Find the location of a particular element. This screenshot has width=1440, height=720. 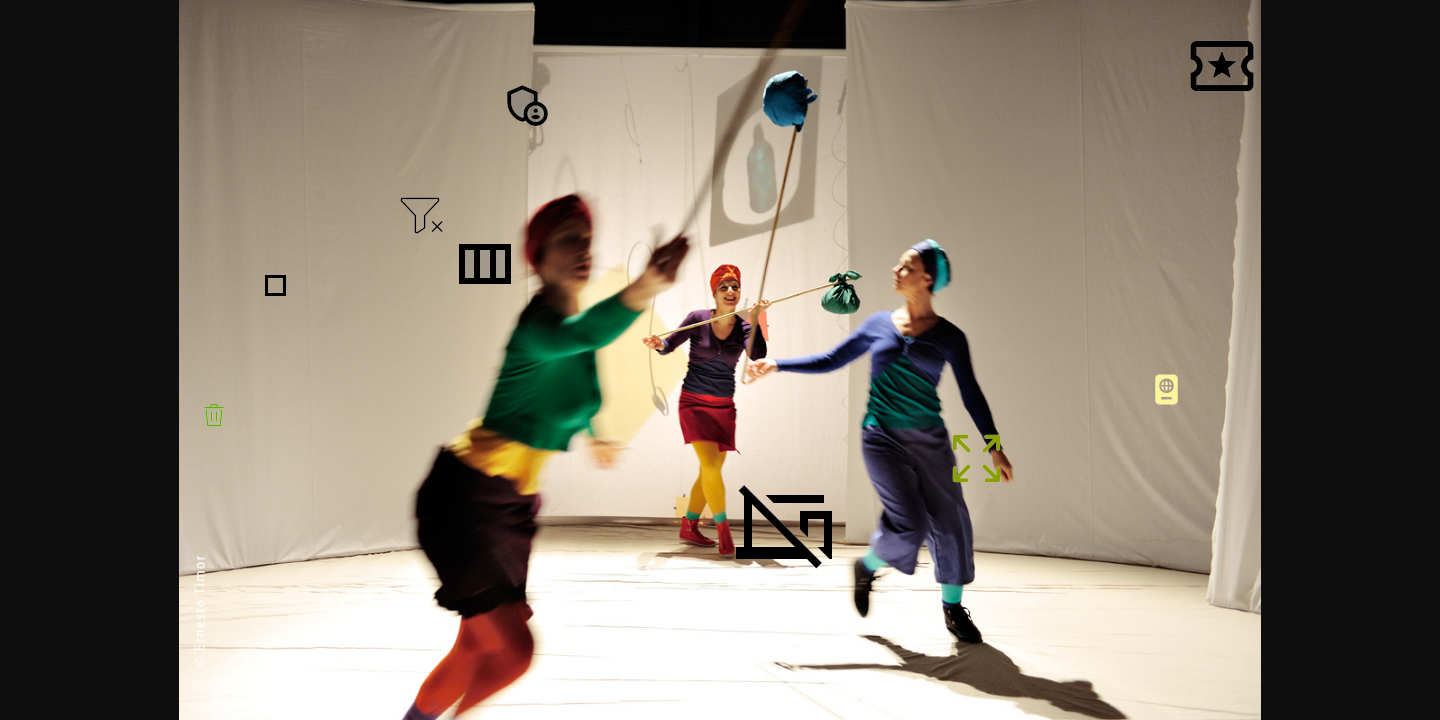

delete selected item is located at coordinates (214, 416).